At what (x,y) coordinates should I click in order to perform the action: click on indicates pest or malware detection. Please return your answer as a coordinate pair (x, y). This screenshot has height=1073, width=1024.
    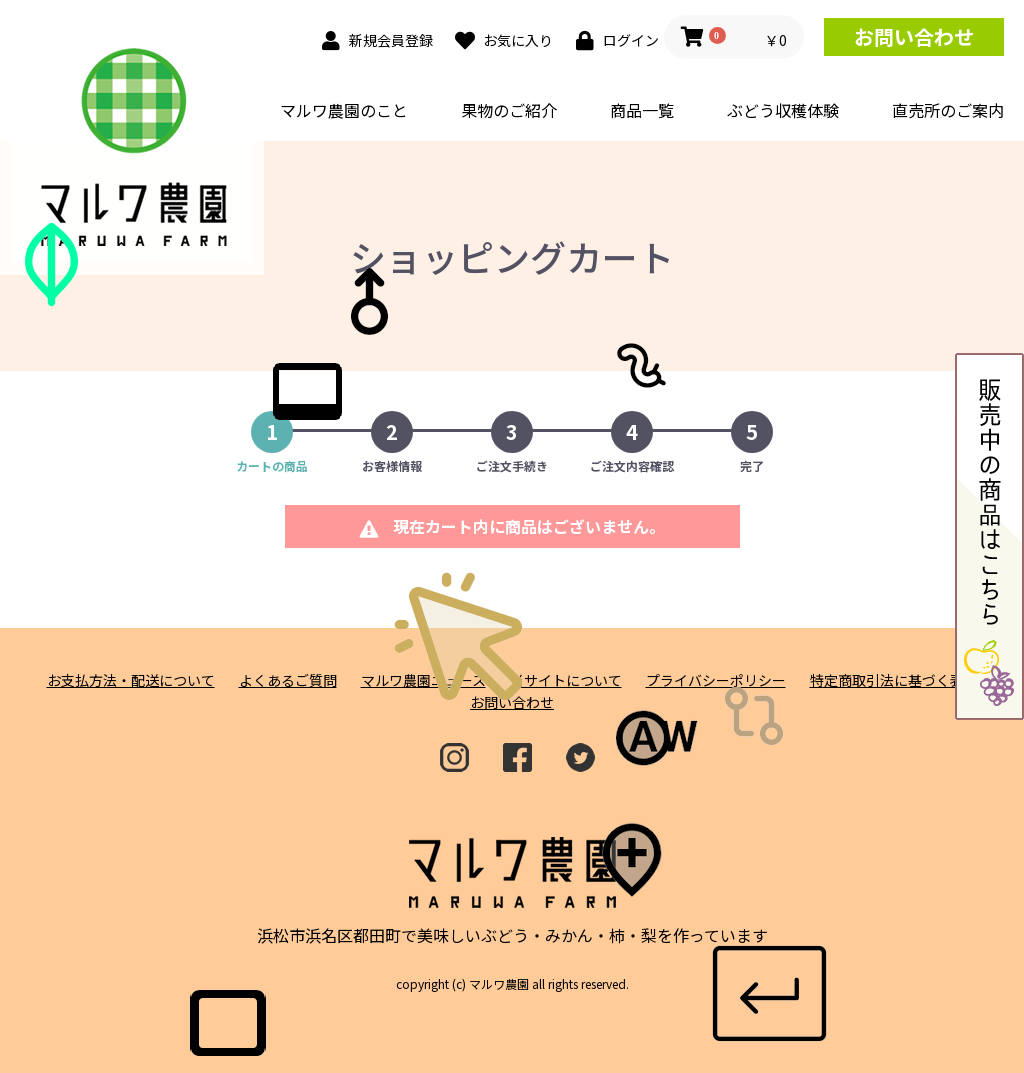
    Looking at the image, I should click on (641, 365).